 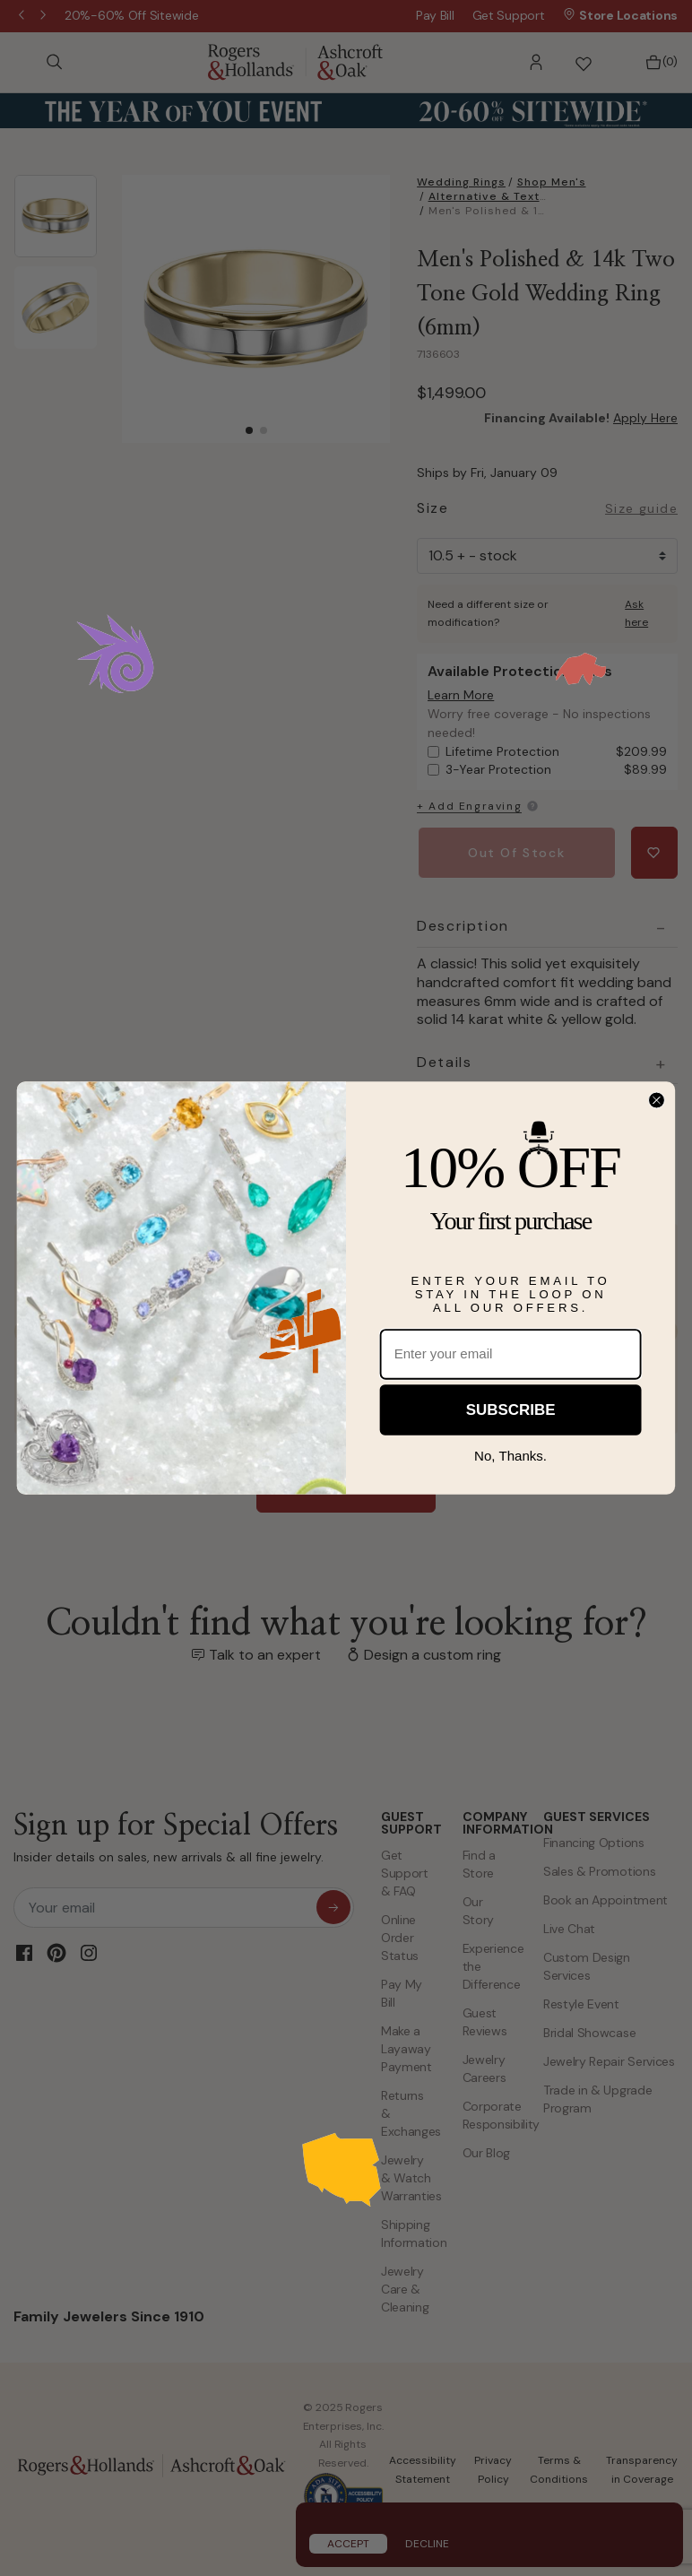 What do you see at coordinates (117, 654) in the screenshot?
I see `select snail creature or enemy type in game` at bounding box center [117, 654].